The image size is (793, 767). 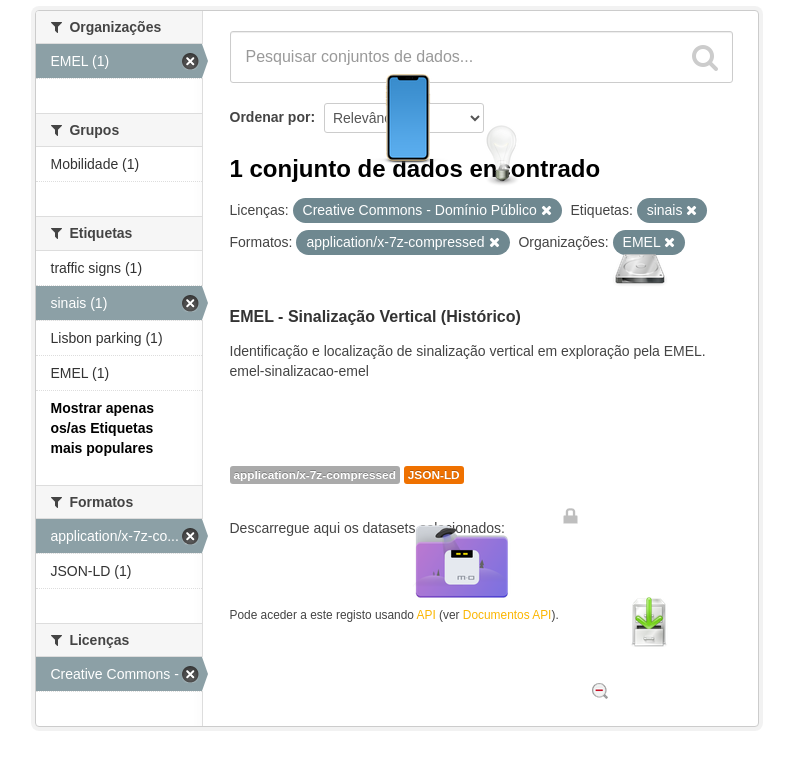 What do you see at coordinates (649, 623) in the screenshot?
I see `save the current document` at bounding box center [649, 623].